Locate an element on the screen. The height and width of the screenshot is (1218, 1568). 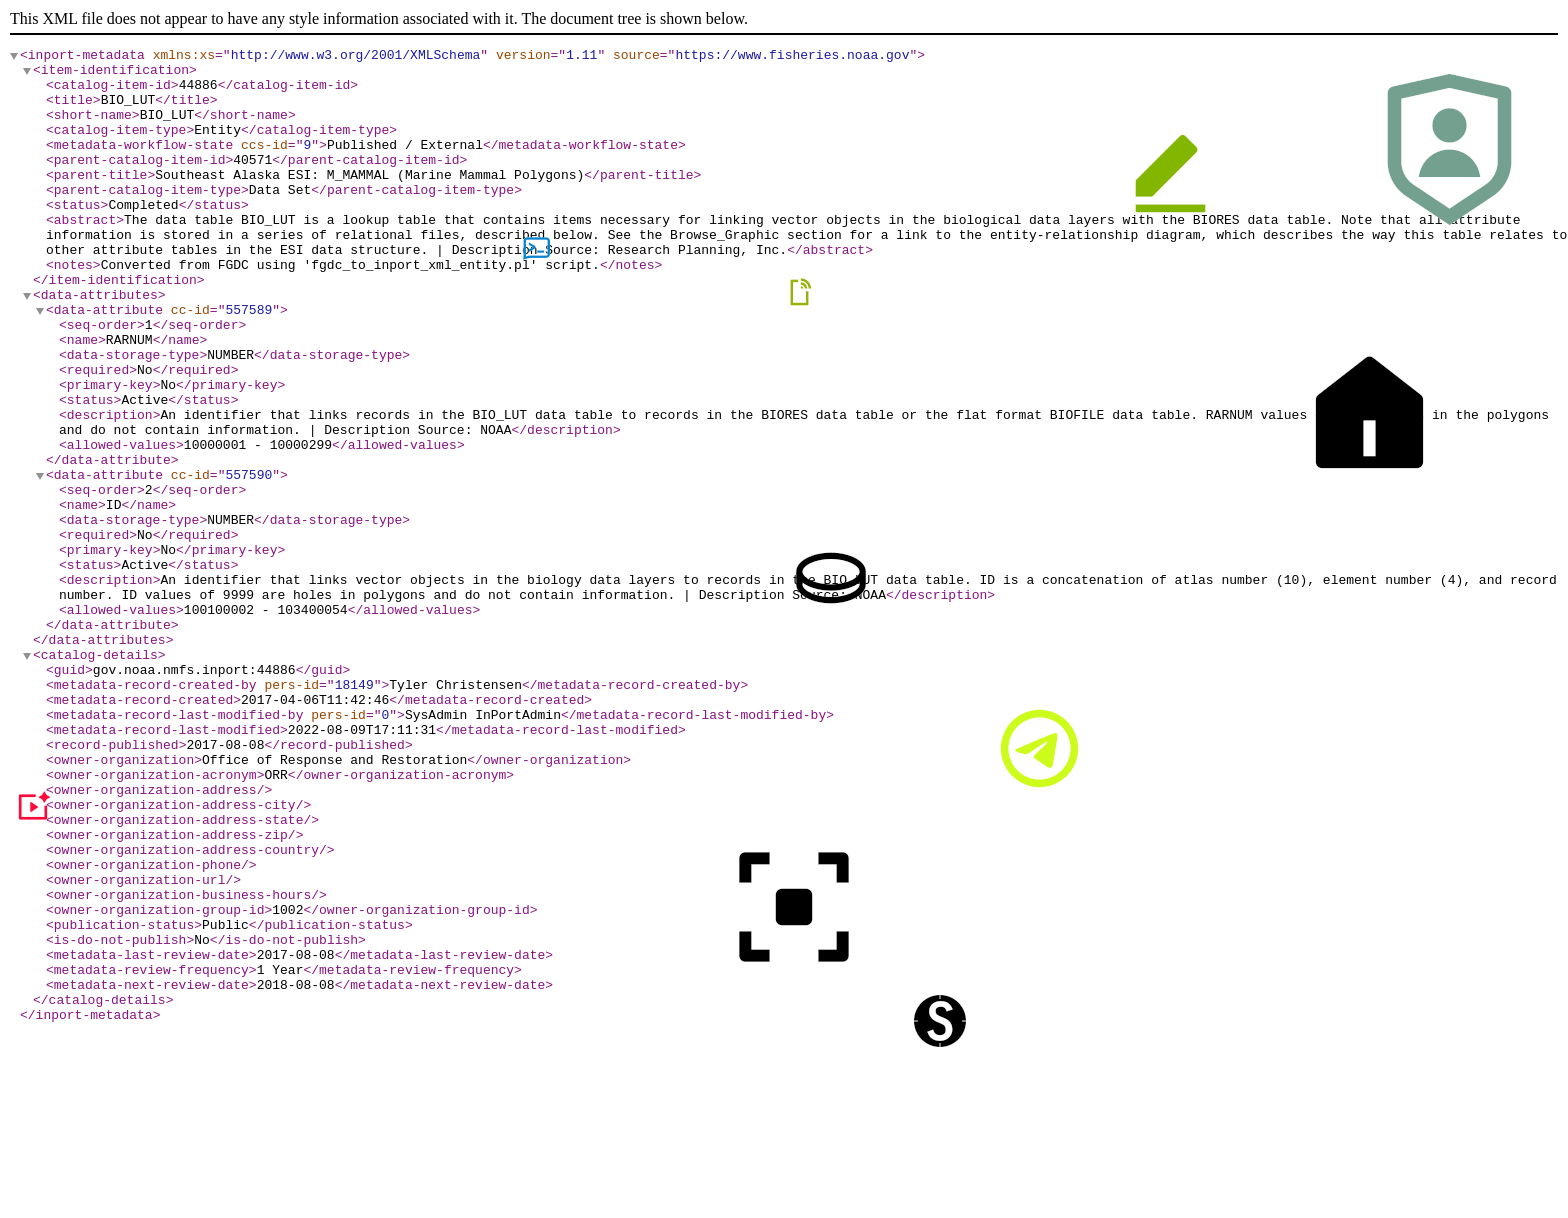
open Telegram messaging app is located at coordinates (1039, 748).